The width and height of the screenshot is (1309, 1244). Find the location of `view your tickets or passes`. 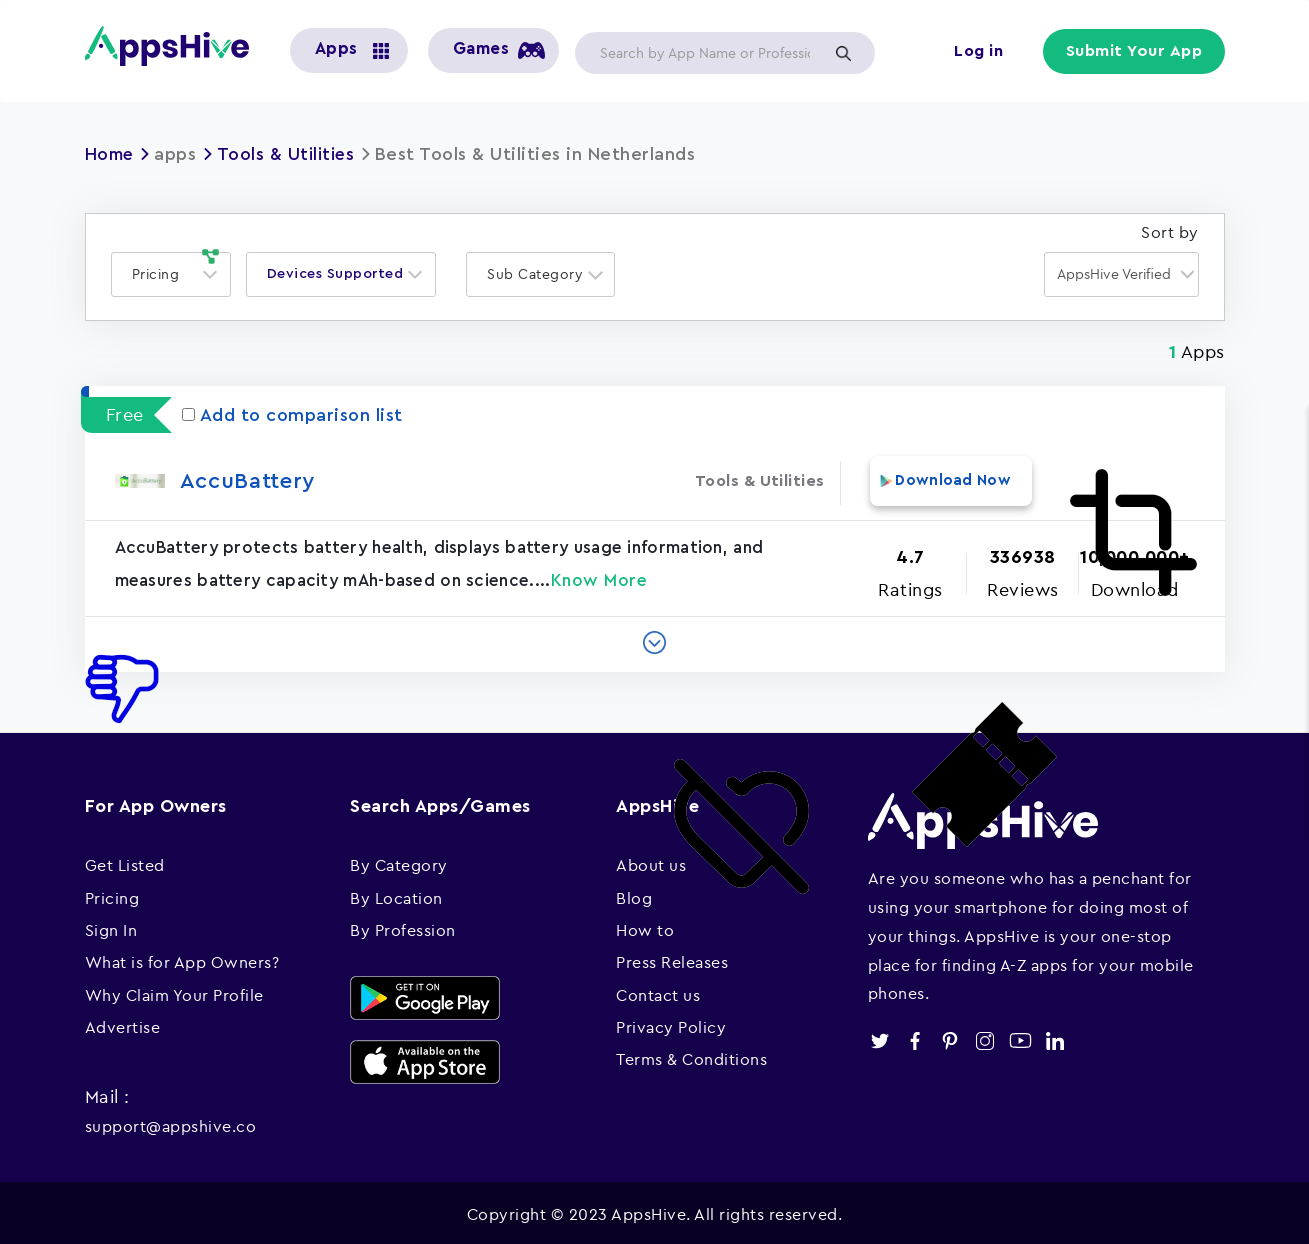

view your tickets or passes is located at coordinates (984, 774).